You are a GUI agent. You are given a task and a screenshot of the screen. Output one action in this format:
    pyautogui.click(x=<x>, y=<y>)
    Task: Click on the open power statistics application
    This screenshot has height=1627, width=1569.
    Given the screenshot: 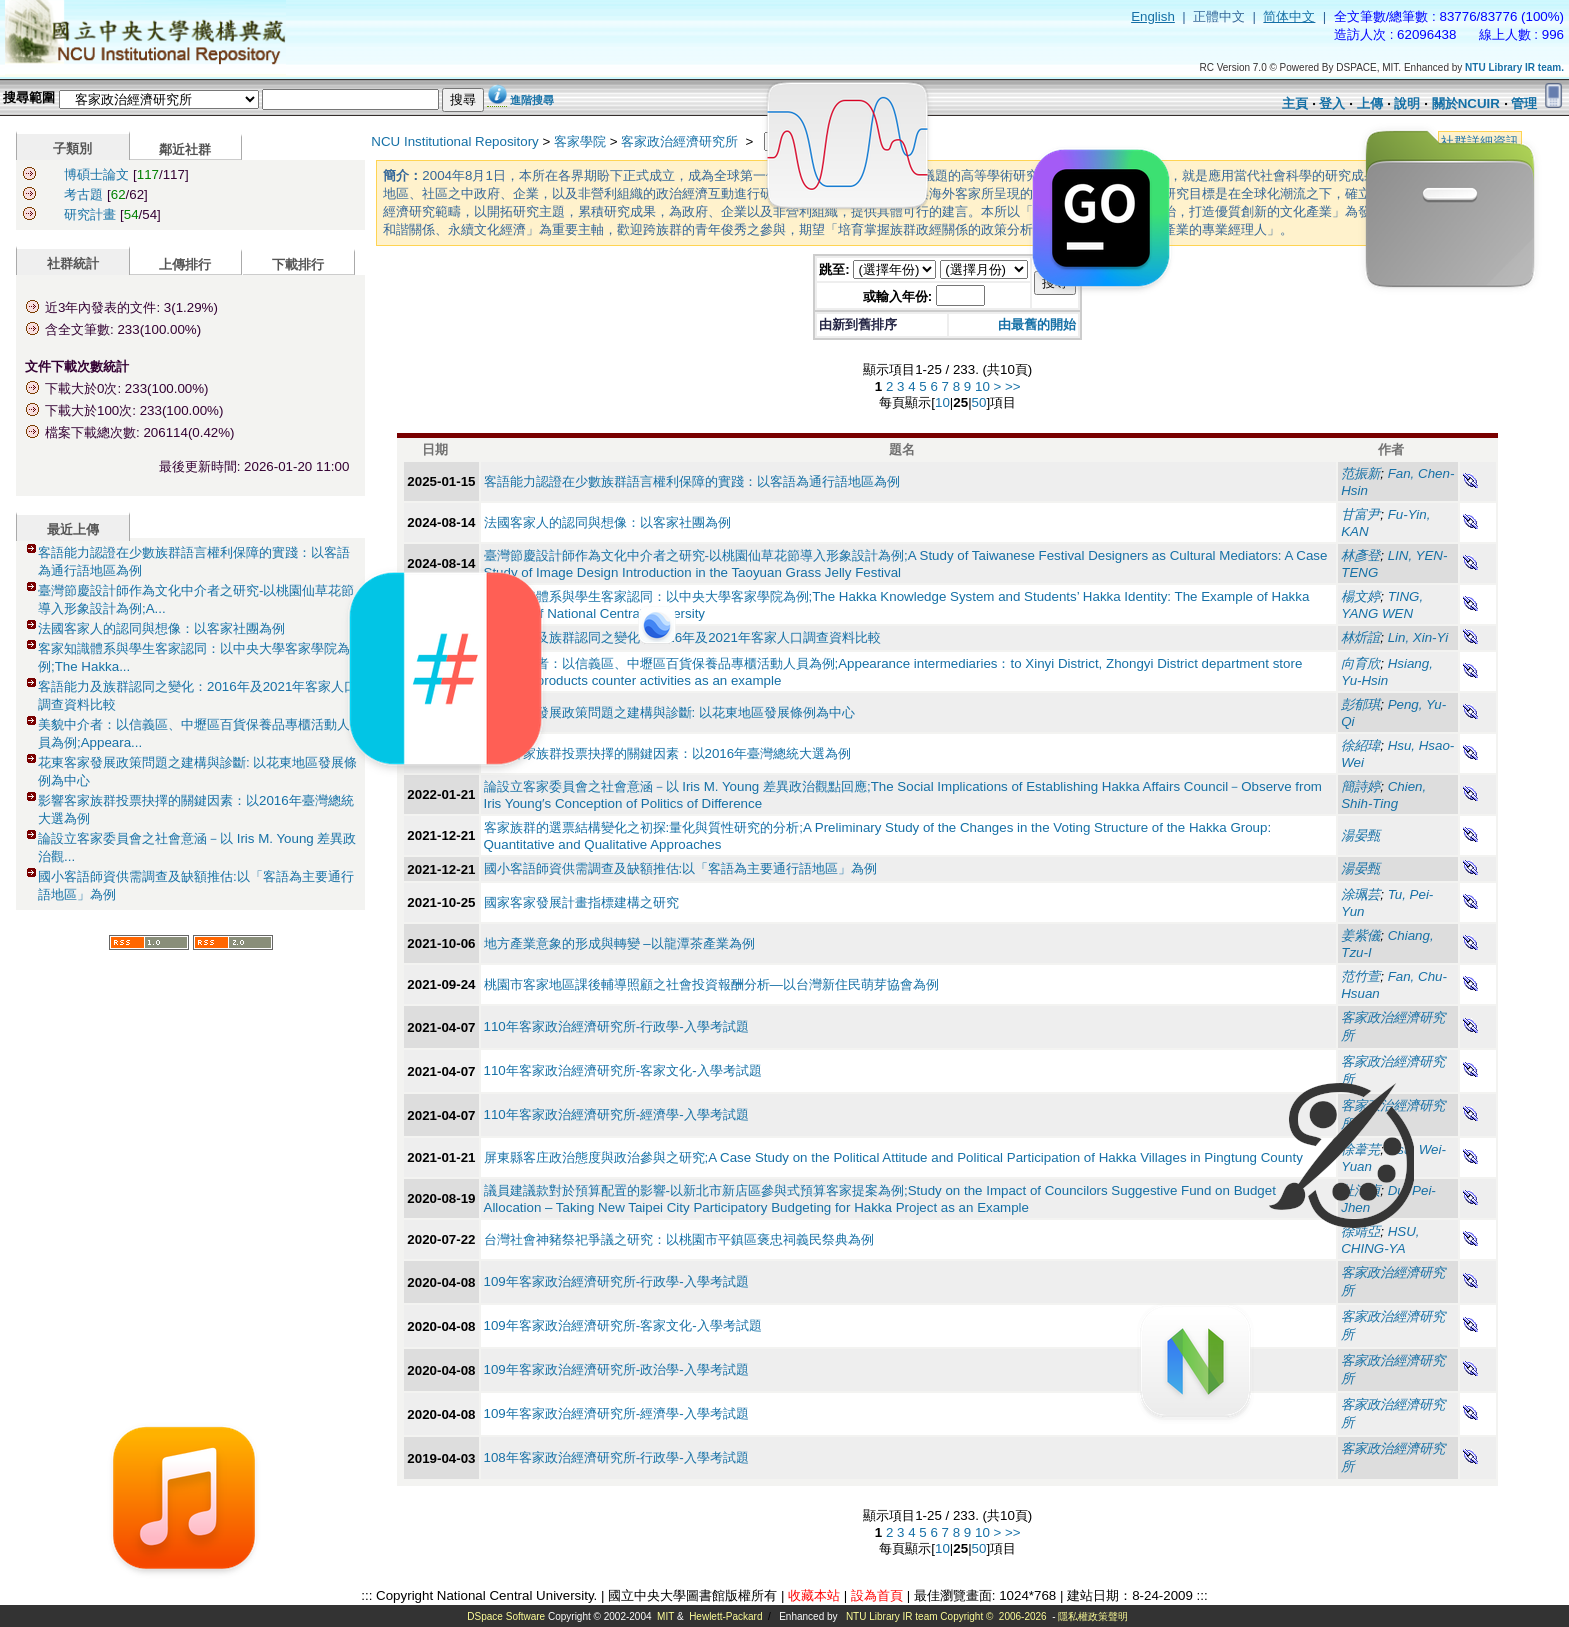 What is the action you would take?
    pyautogui.click(x=847, y=145)
    